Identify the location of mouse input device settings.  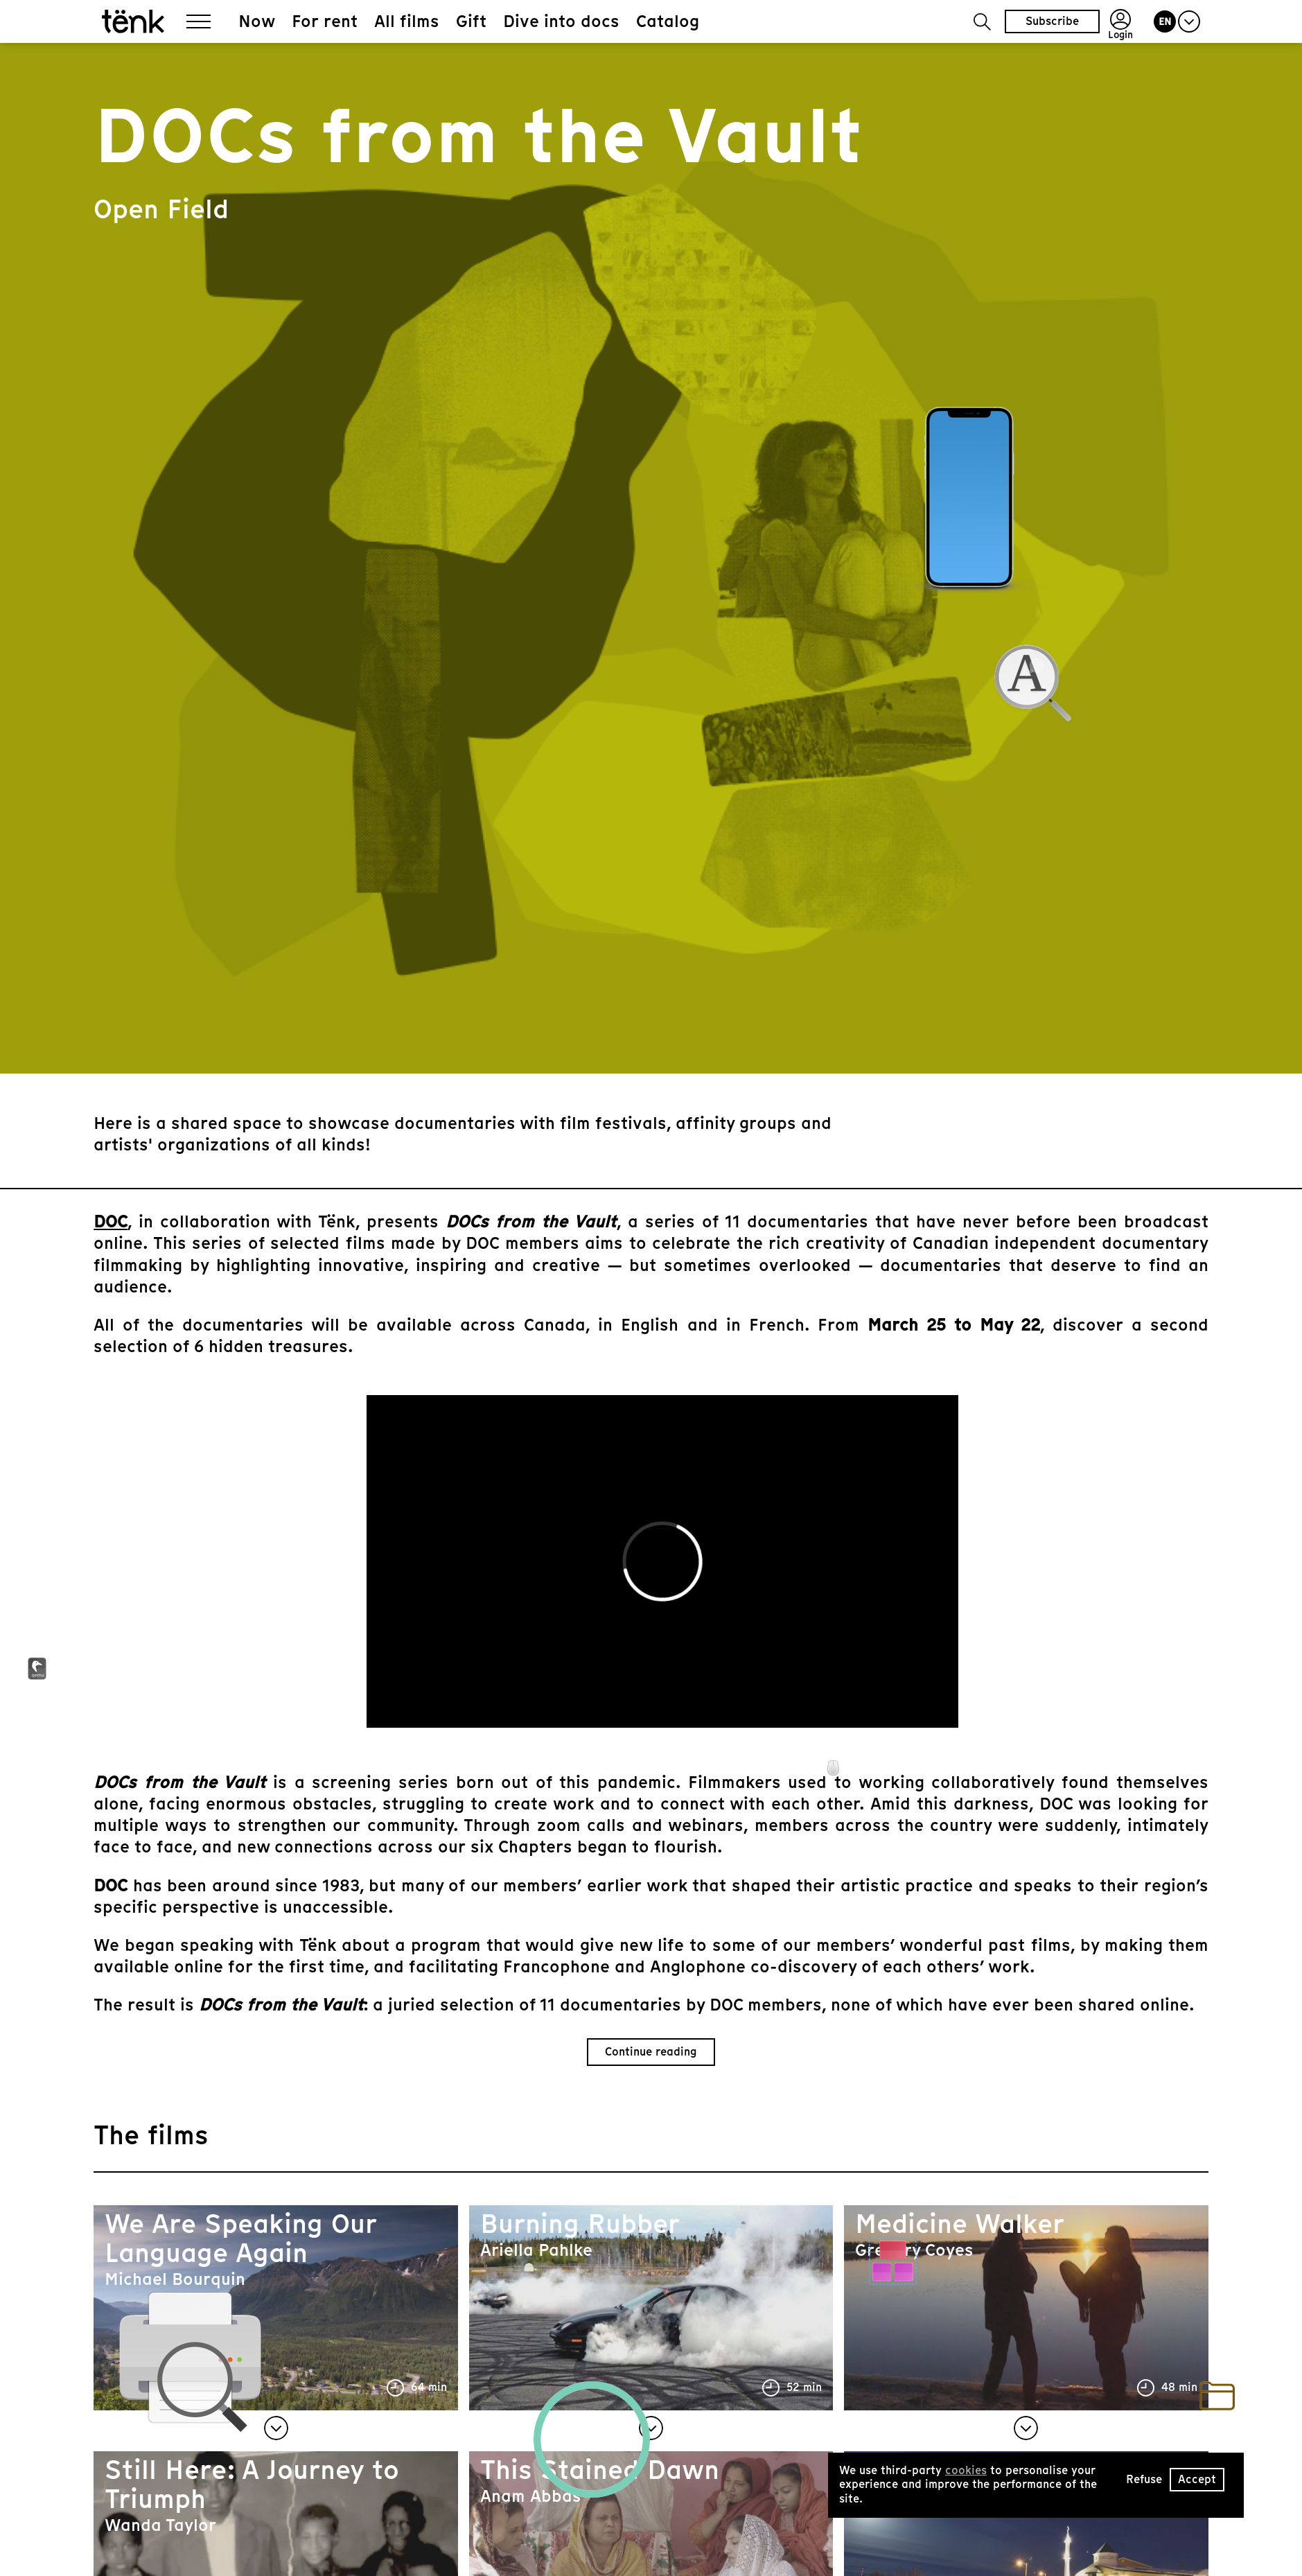
(833, 1768).